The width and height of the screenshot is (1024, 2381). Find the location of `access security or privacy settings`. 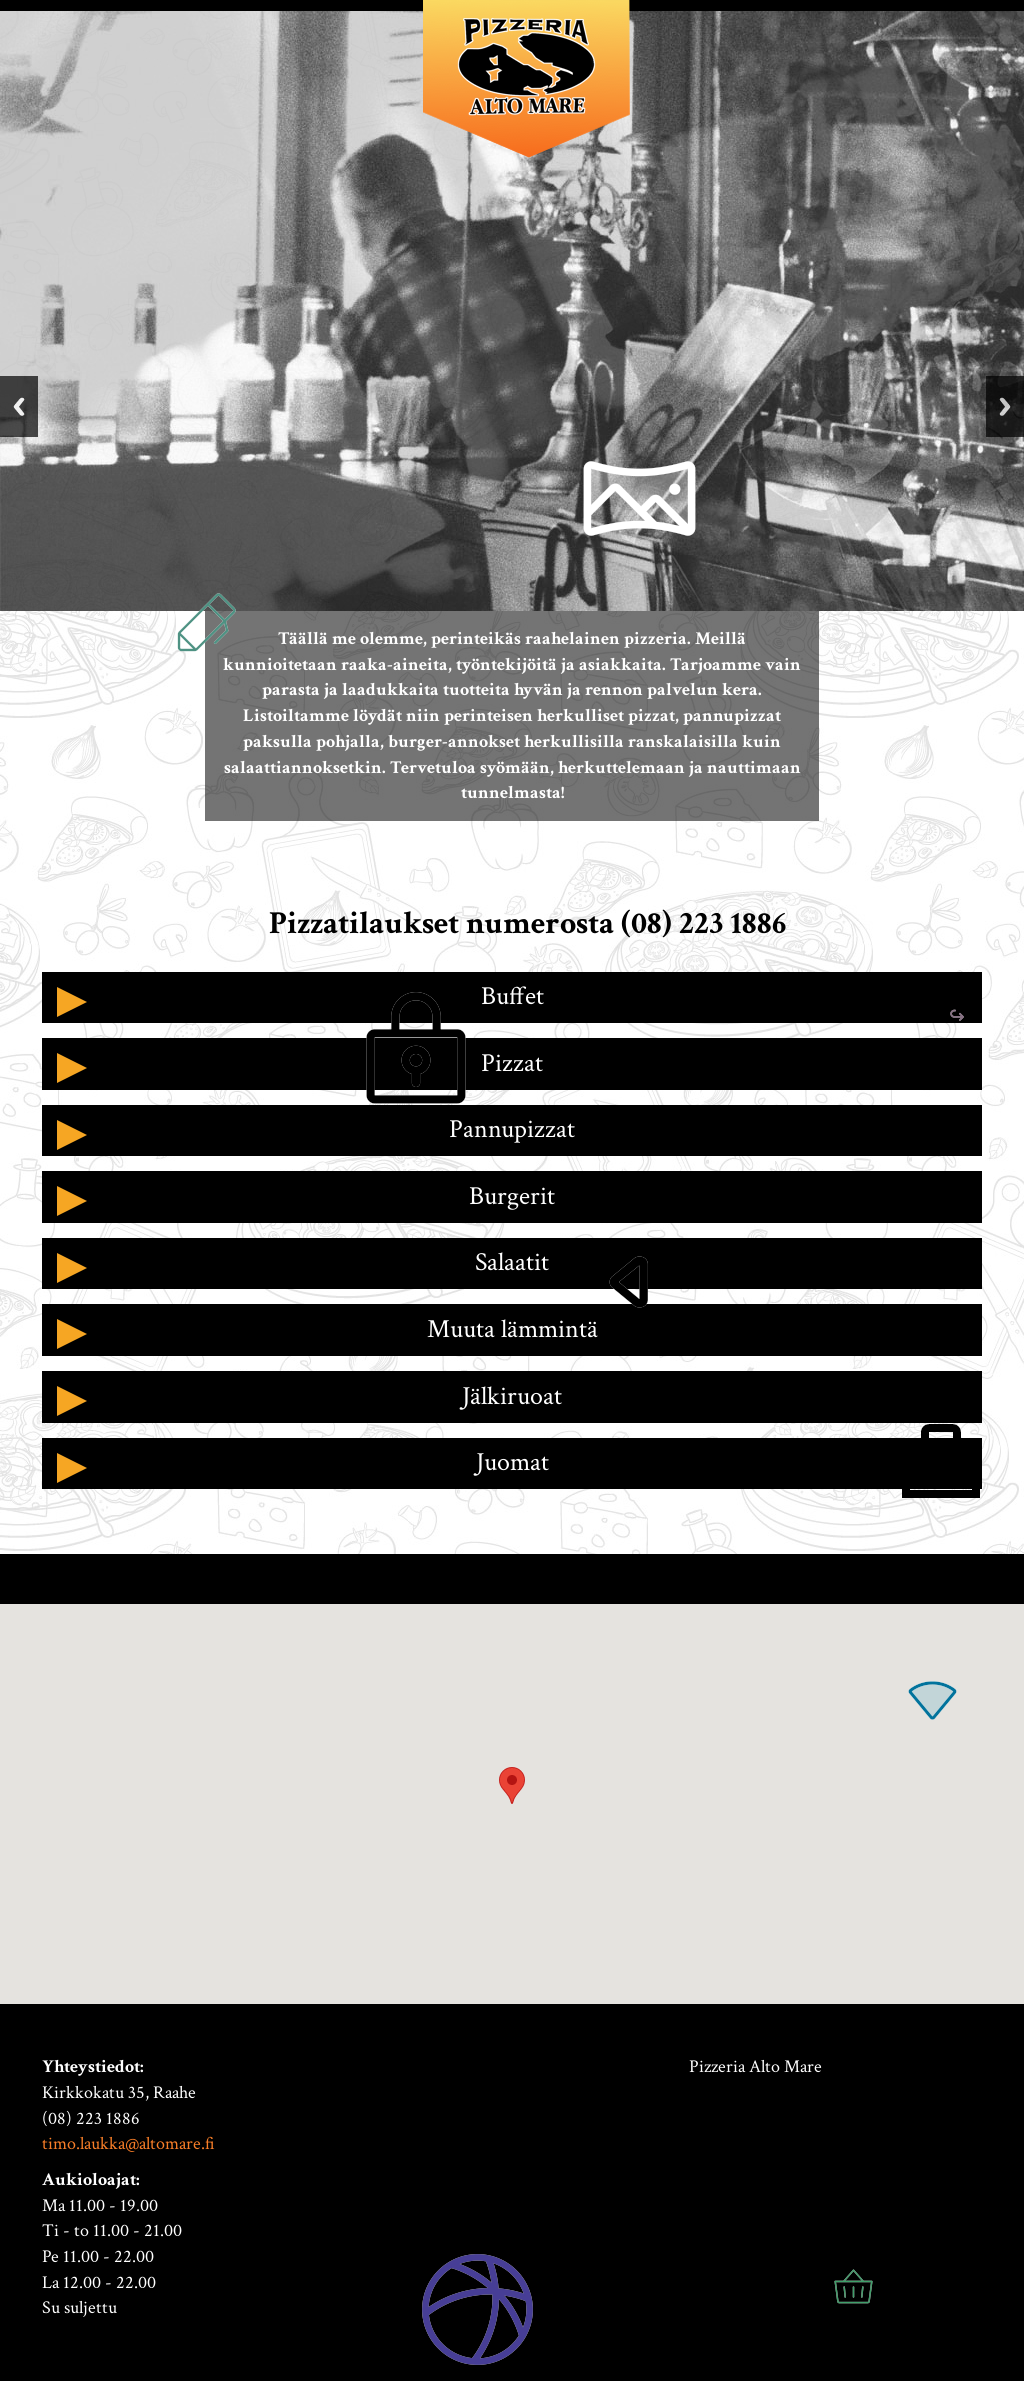

access security or privacy settings is located at coordinates (416, 1054).